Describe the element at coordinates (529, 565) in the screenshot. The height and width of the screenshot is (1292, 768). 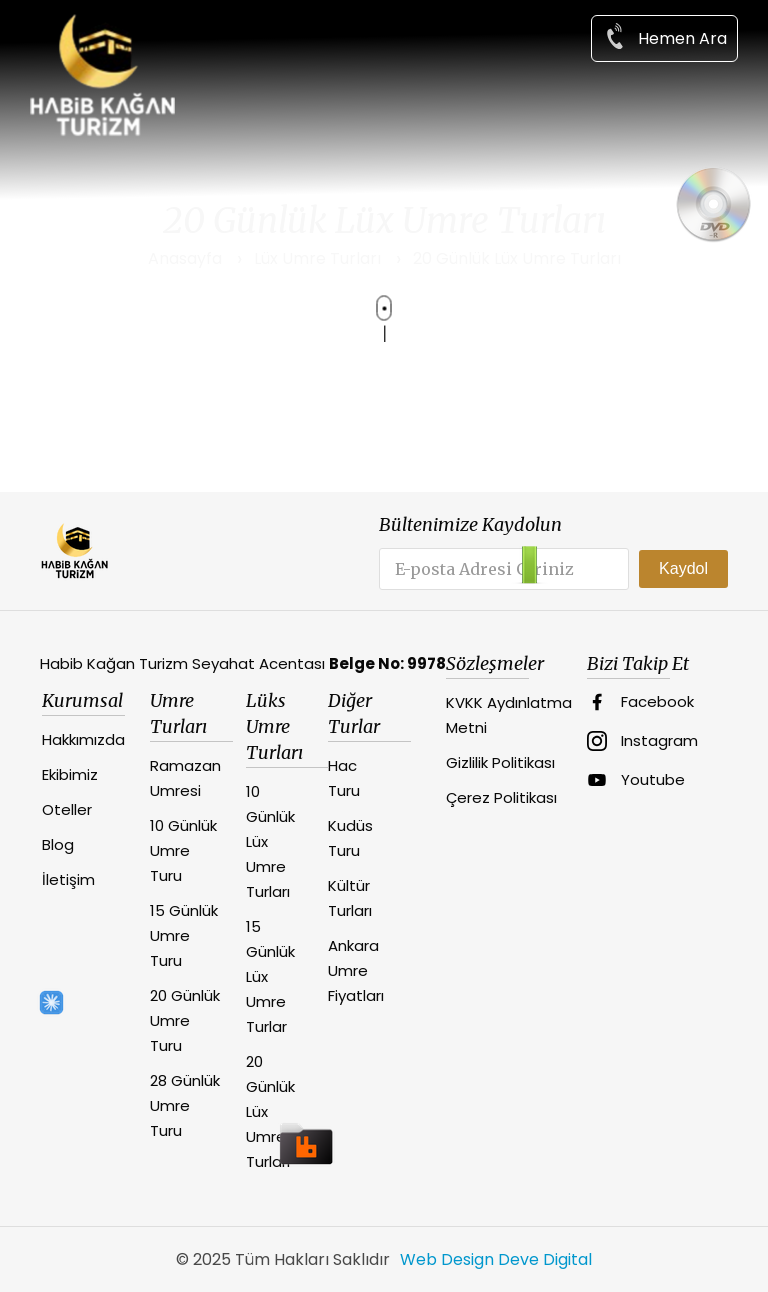
I see `iPod nano device connected` at that location.